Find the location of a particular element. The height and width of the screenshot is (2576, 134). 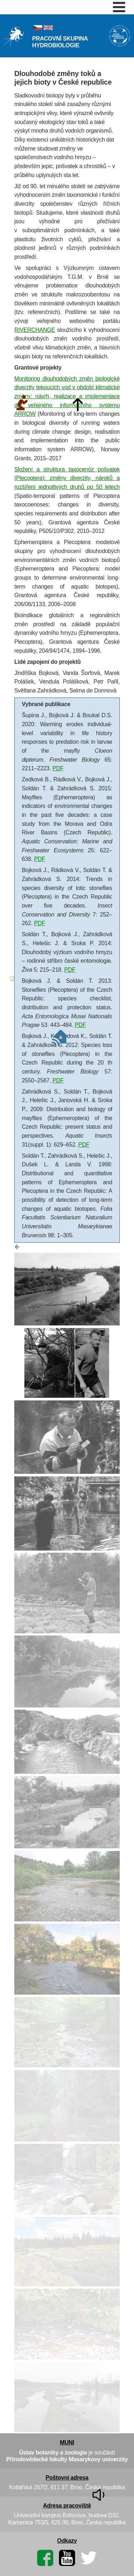

indicates a prayer or meditation feature is located at coordinates (22, 403).